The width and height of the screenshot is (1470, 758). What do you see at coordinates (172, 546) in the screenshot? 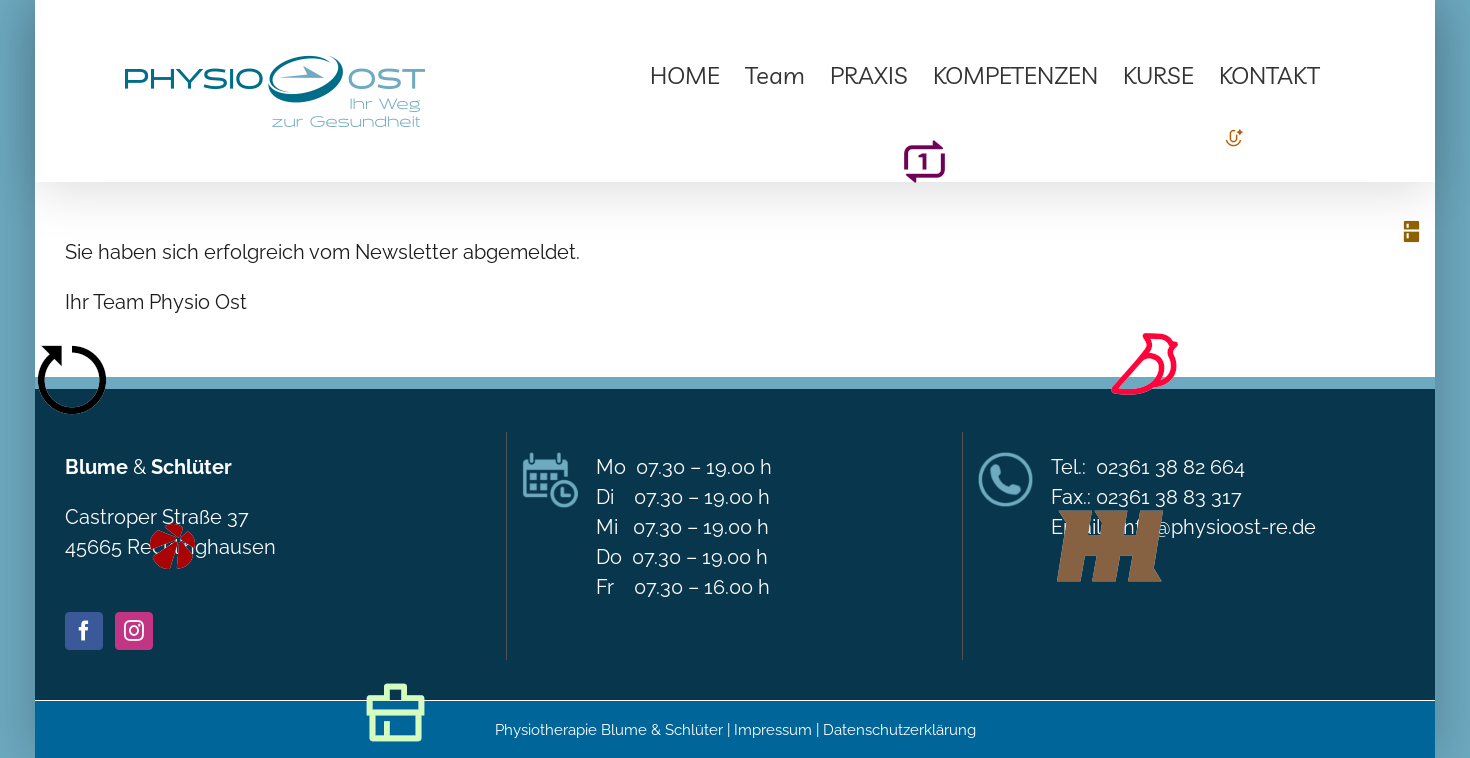
I see `cloud native buildpacks logo` at bounding box center [172, 546].